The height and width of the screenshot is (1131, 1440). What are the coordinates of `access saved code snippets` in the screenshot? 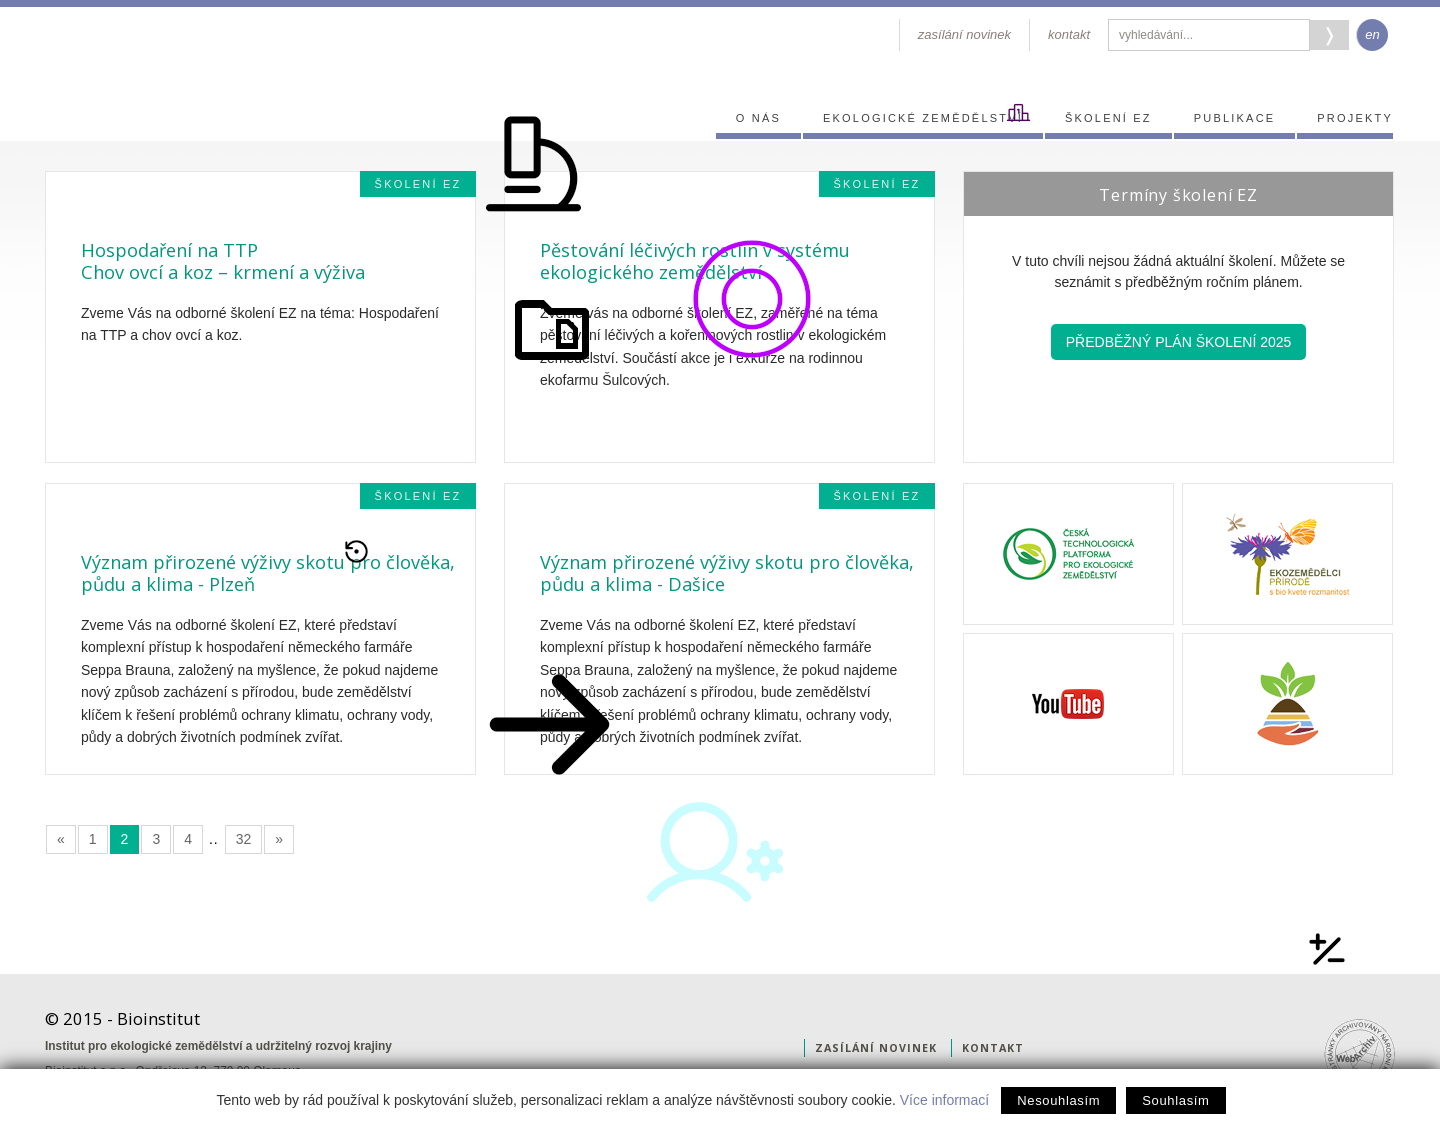 It's located at (552, 330).